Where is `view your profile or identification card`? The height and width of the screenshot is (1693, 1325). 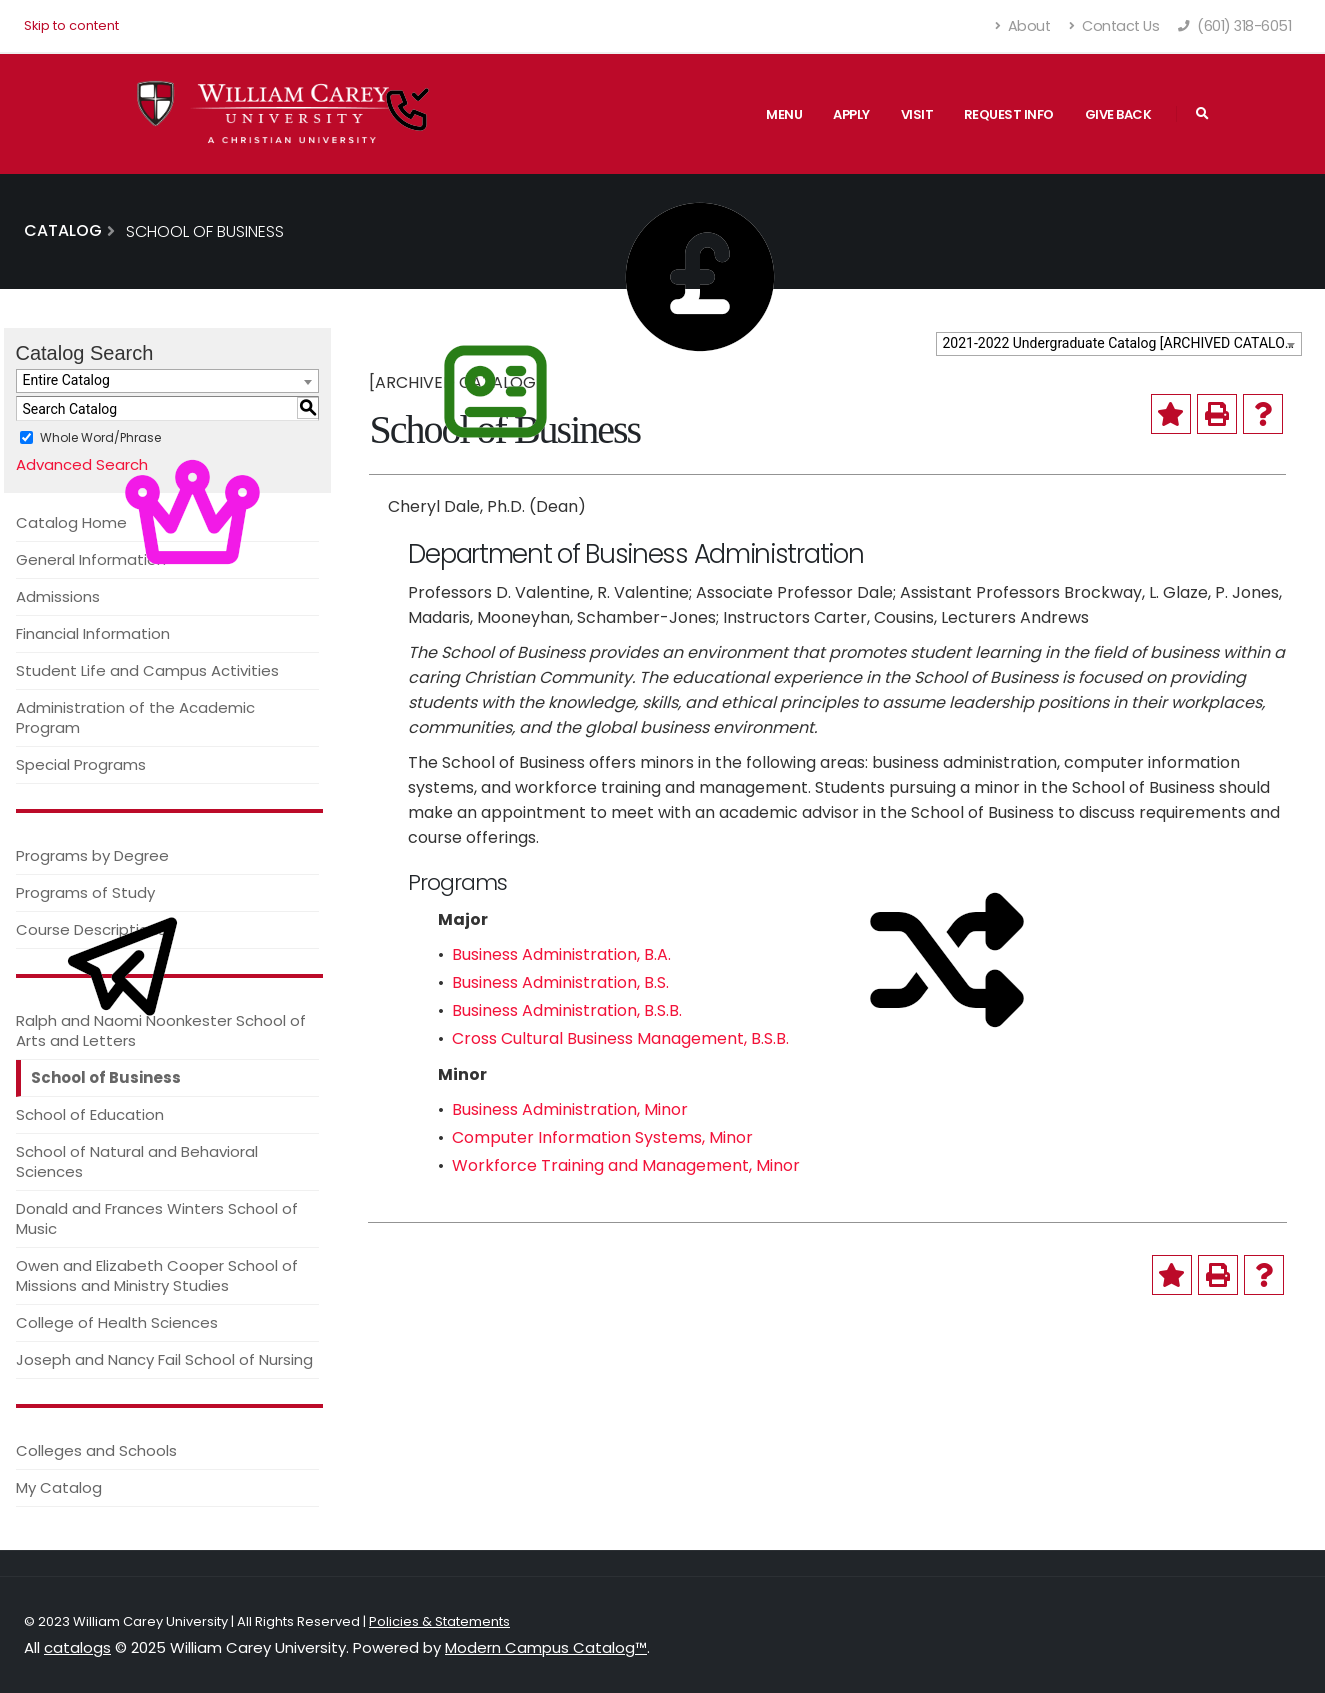
view your profile or identification card is located at coordinates (495, 391).